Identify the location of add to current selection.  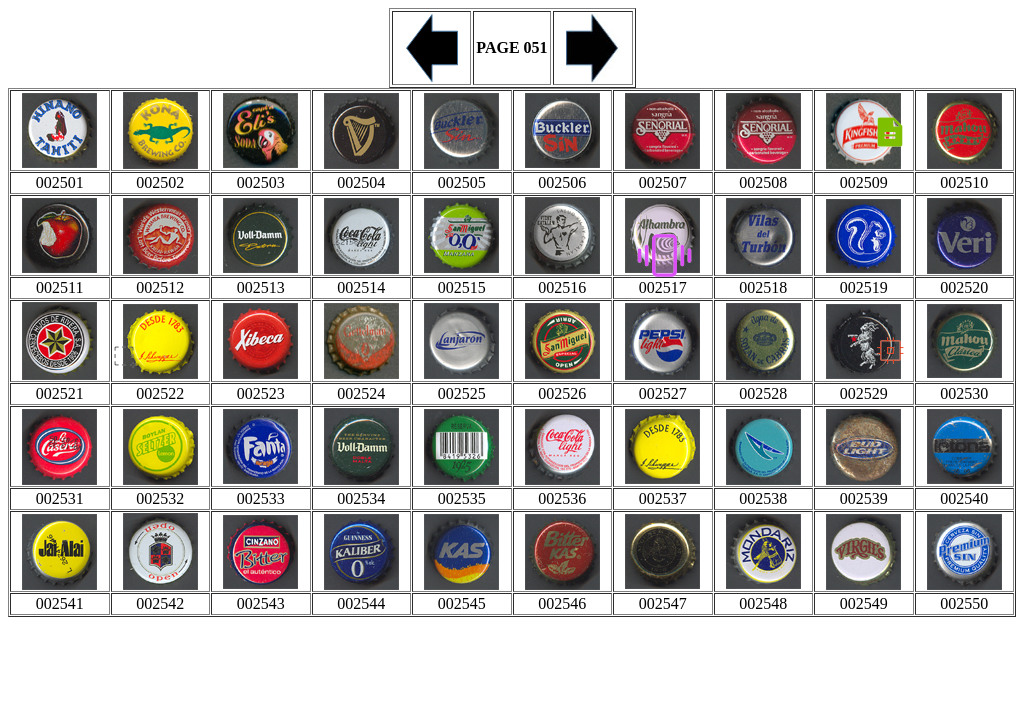
(124, 356).